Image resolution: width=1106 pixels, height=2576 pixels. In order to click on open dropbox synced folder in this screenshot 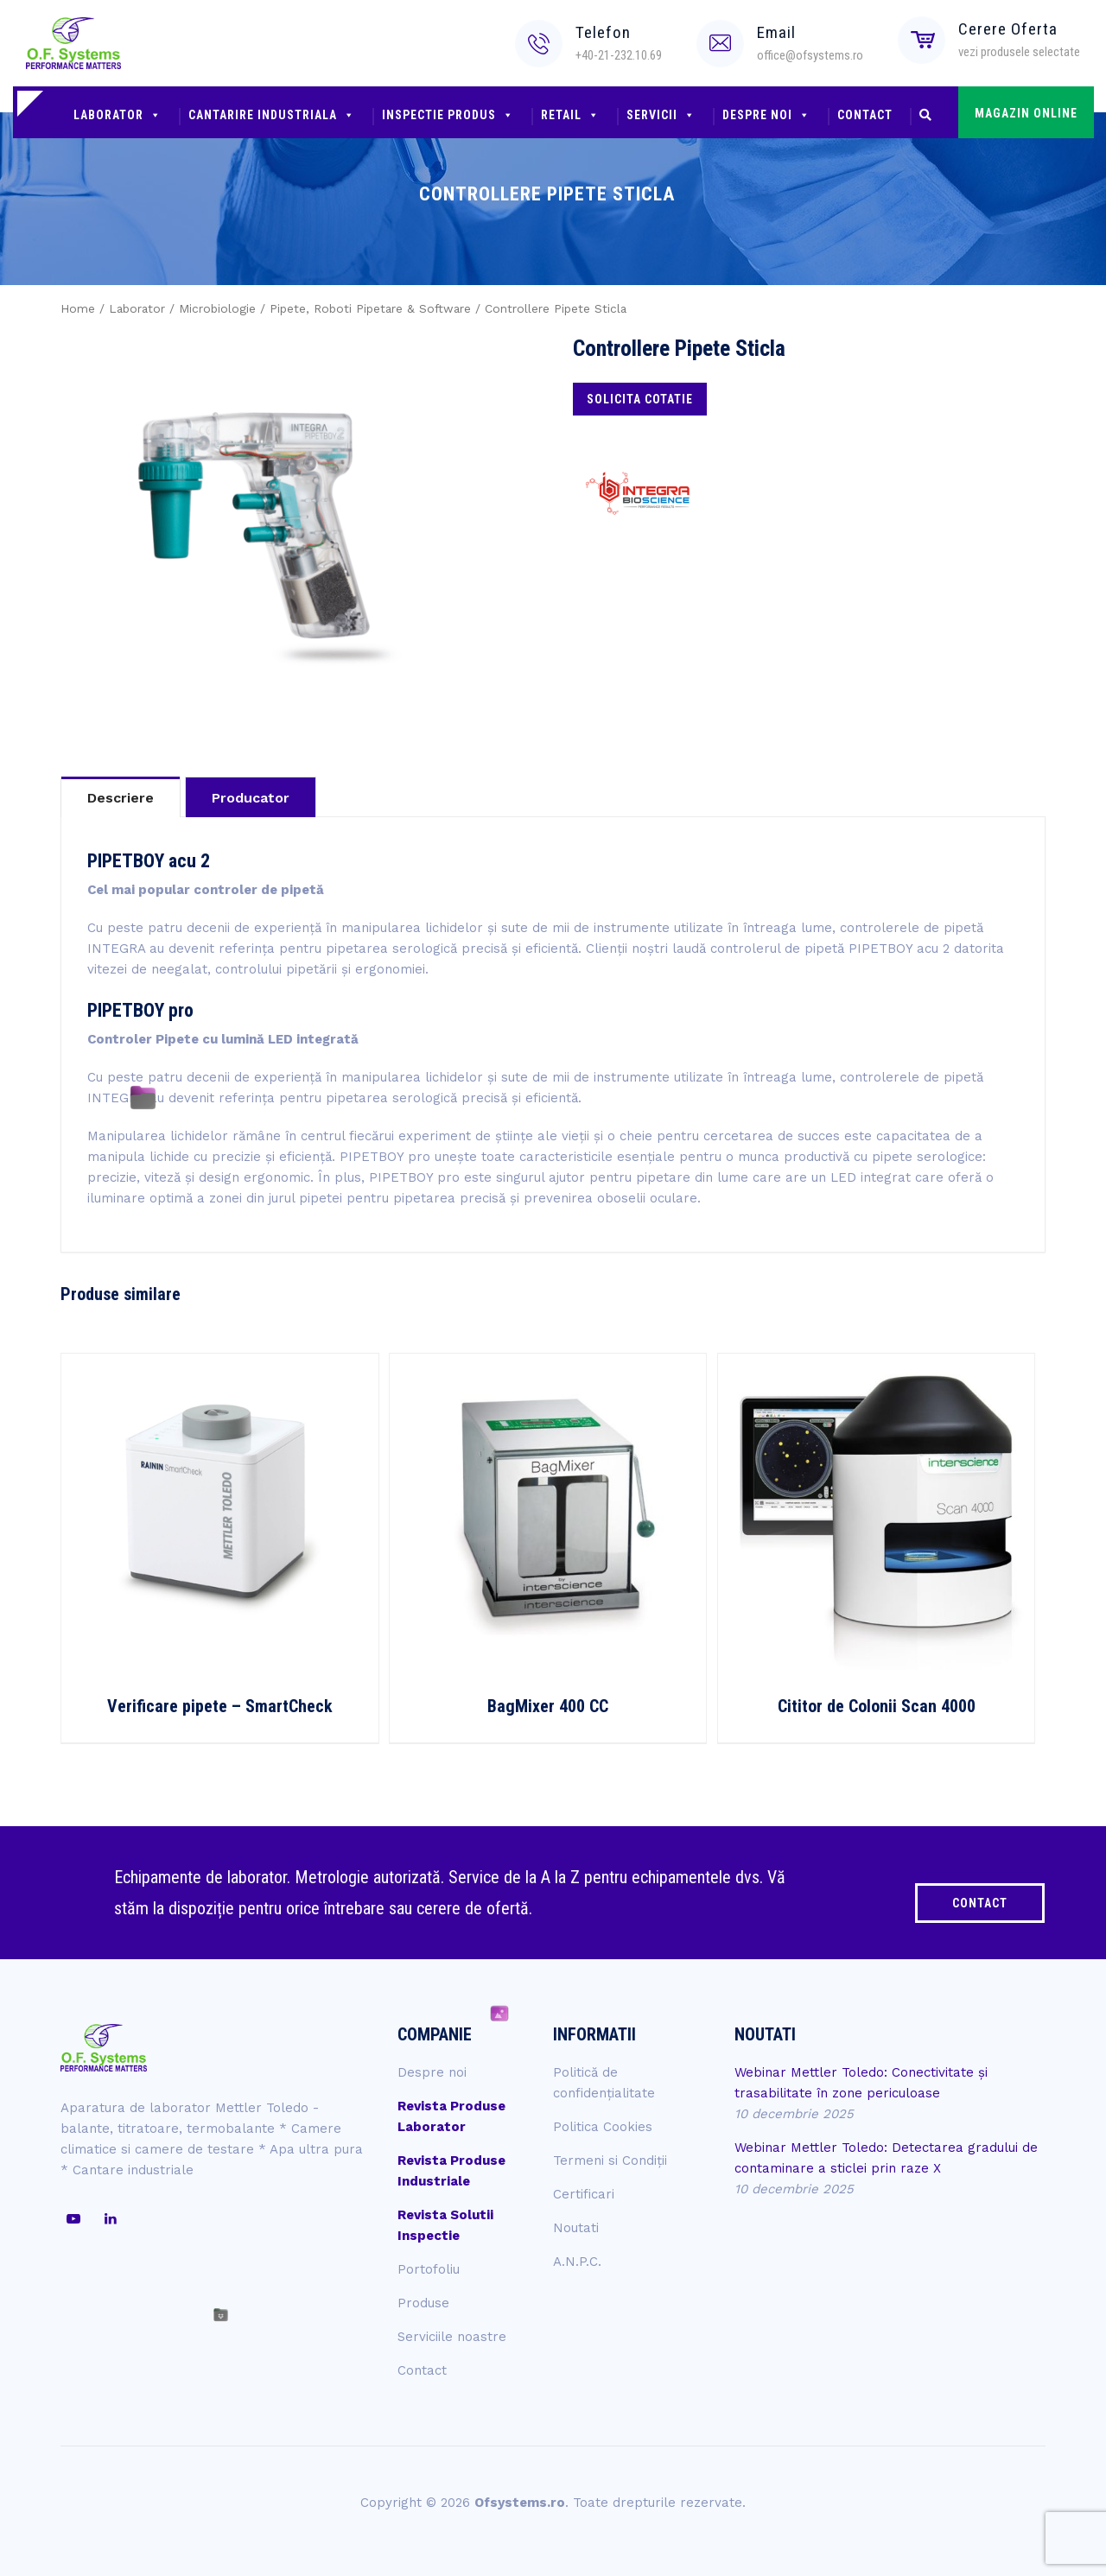, I will do `click(220, 2314)`.